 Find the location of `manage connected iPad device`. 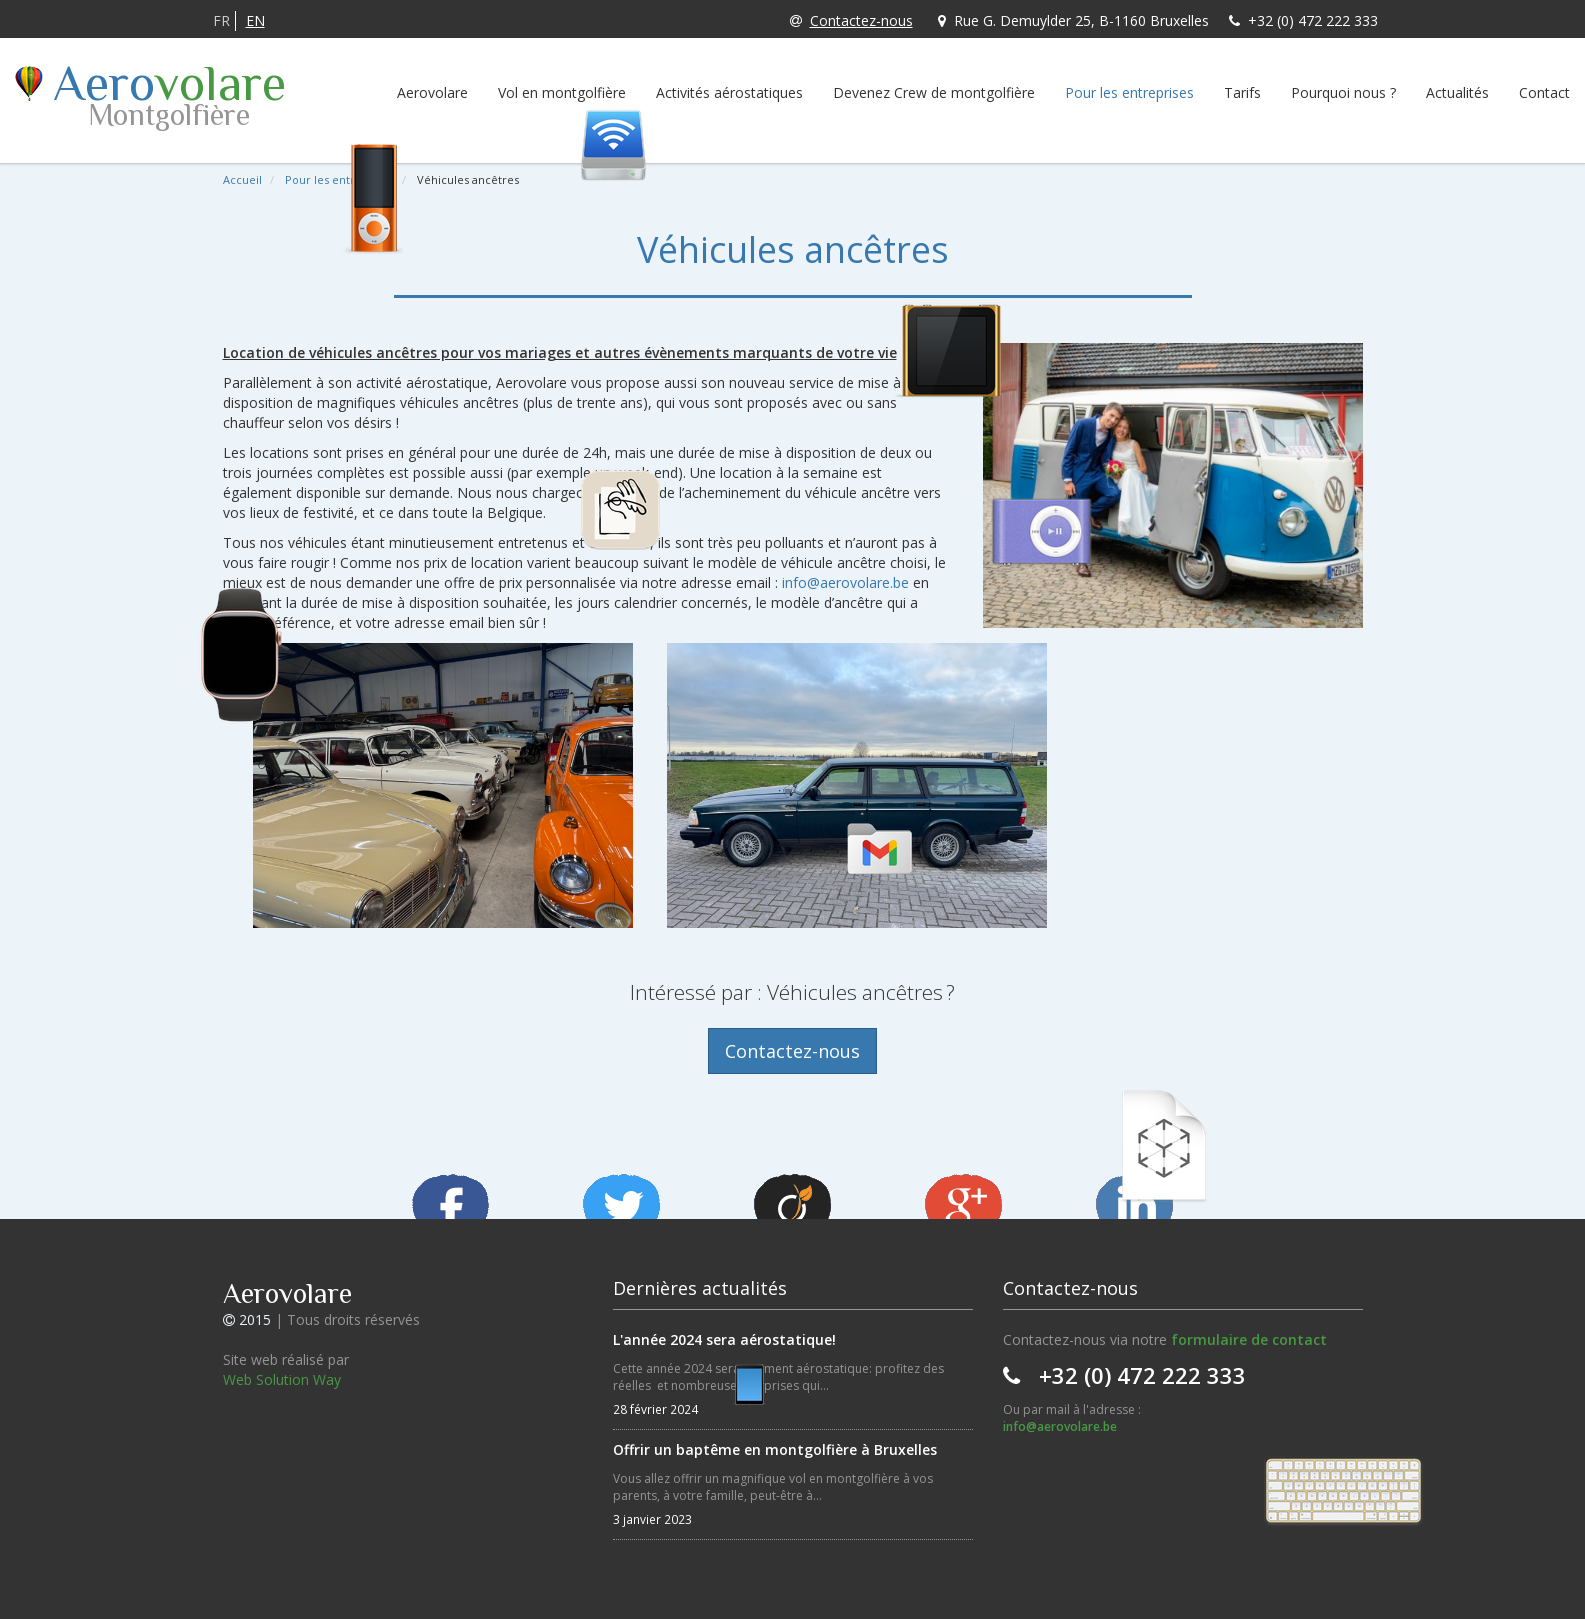

manage connected iPad device is located at coordinates (749, 1384).